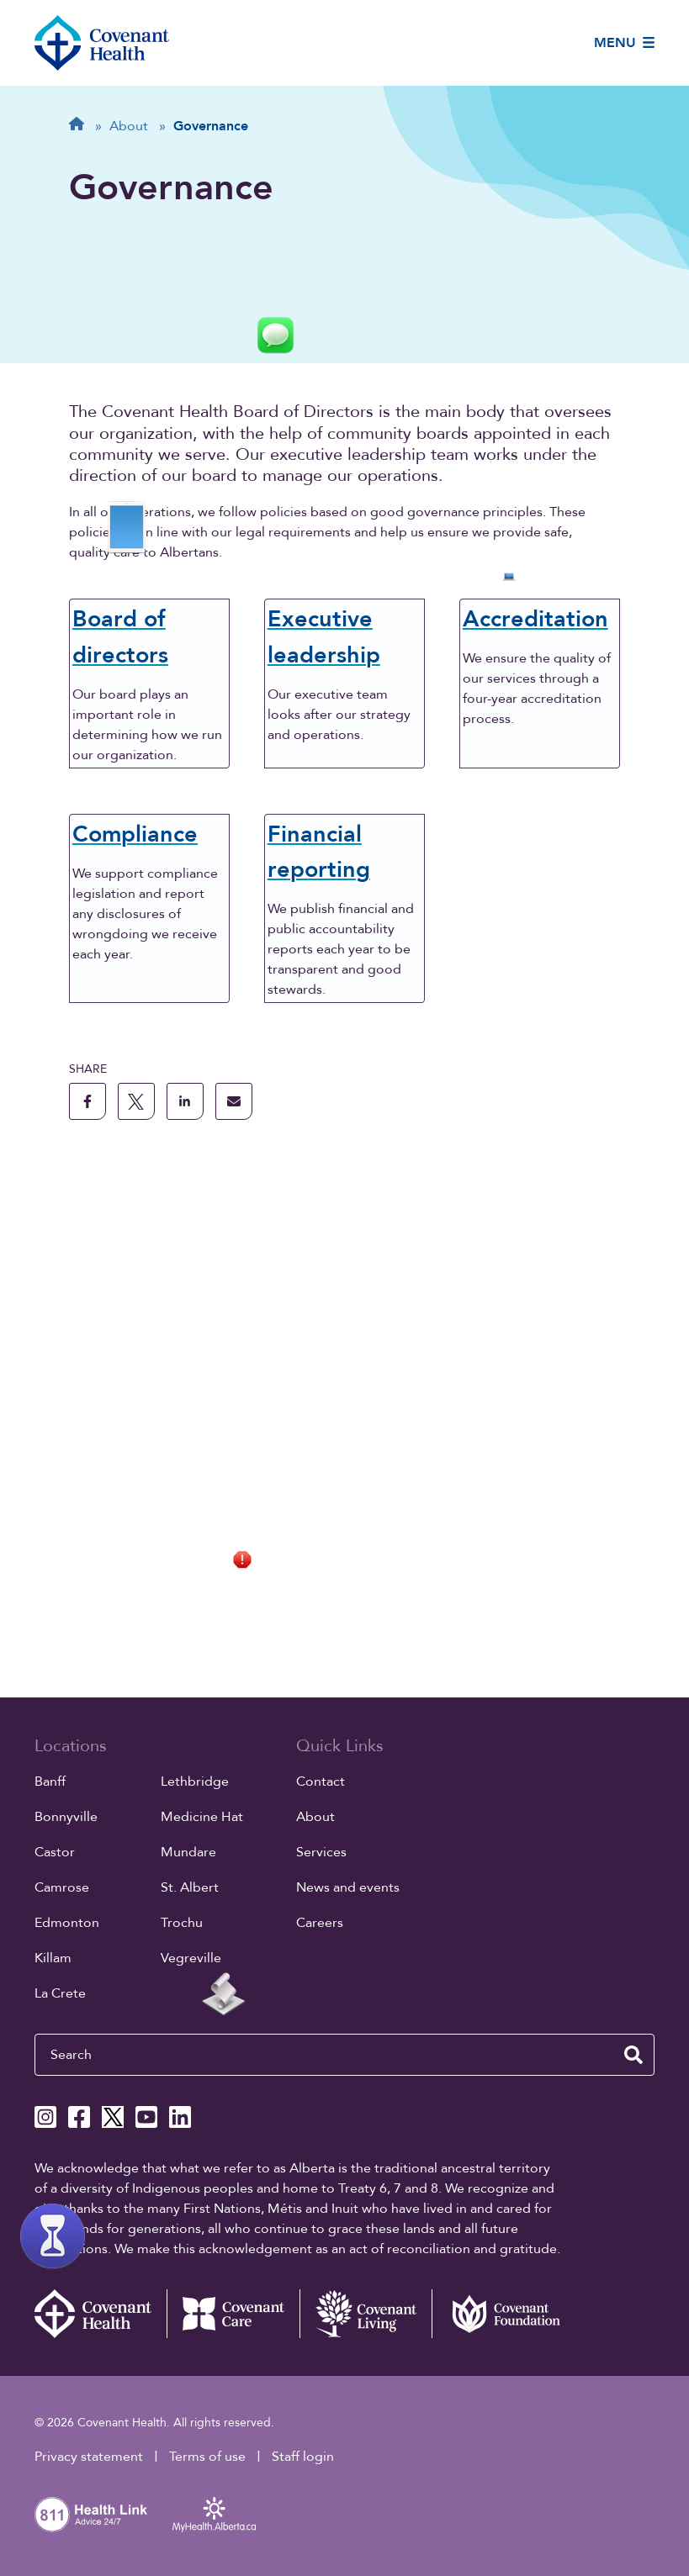 The width and height of the screenshot is (689, 2576). What do you see at coordinates (509, 576) in the screenshot?
I see `indicates this device is a macbook air` at bounding box center [509, 576].